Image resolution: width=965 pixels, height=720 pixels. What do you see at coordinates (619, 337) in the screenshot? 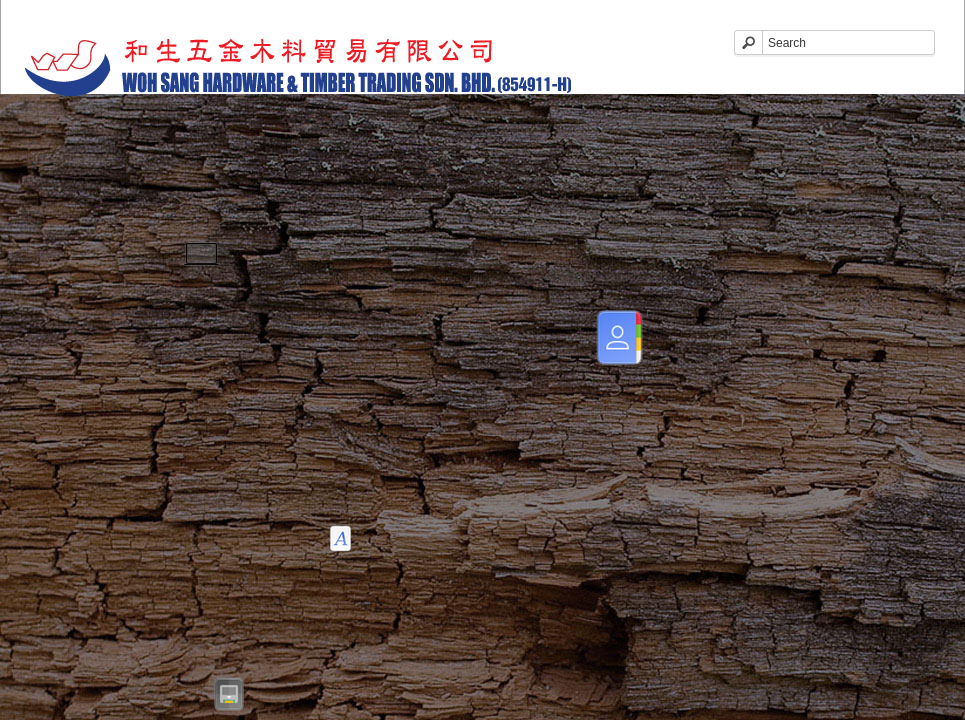
I see `open the address book application` at bounding box center [619, 337].